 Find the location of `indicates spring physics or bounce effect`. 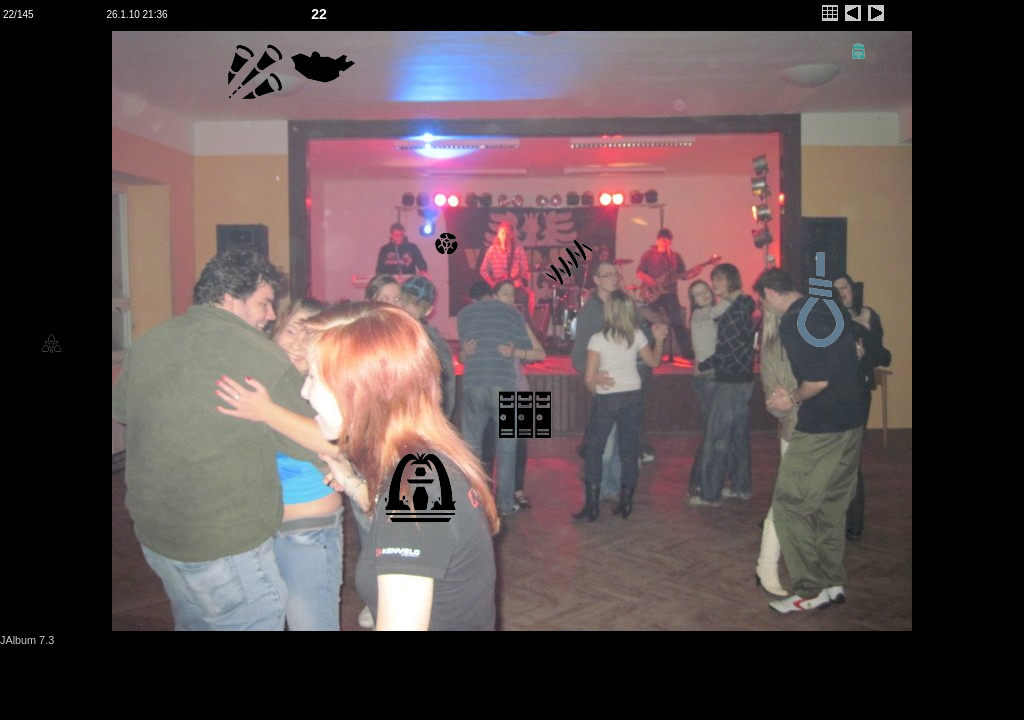

indicates spring physics or bounce effect is located at coordinates (568, 262).